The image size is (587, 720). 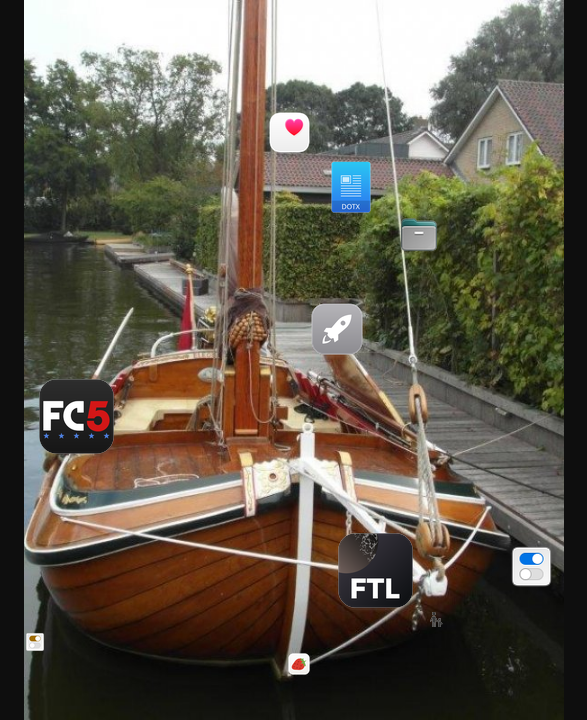 I want to click on open the file manager application, so click(x=419, y=234).